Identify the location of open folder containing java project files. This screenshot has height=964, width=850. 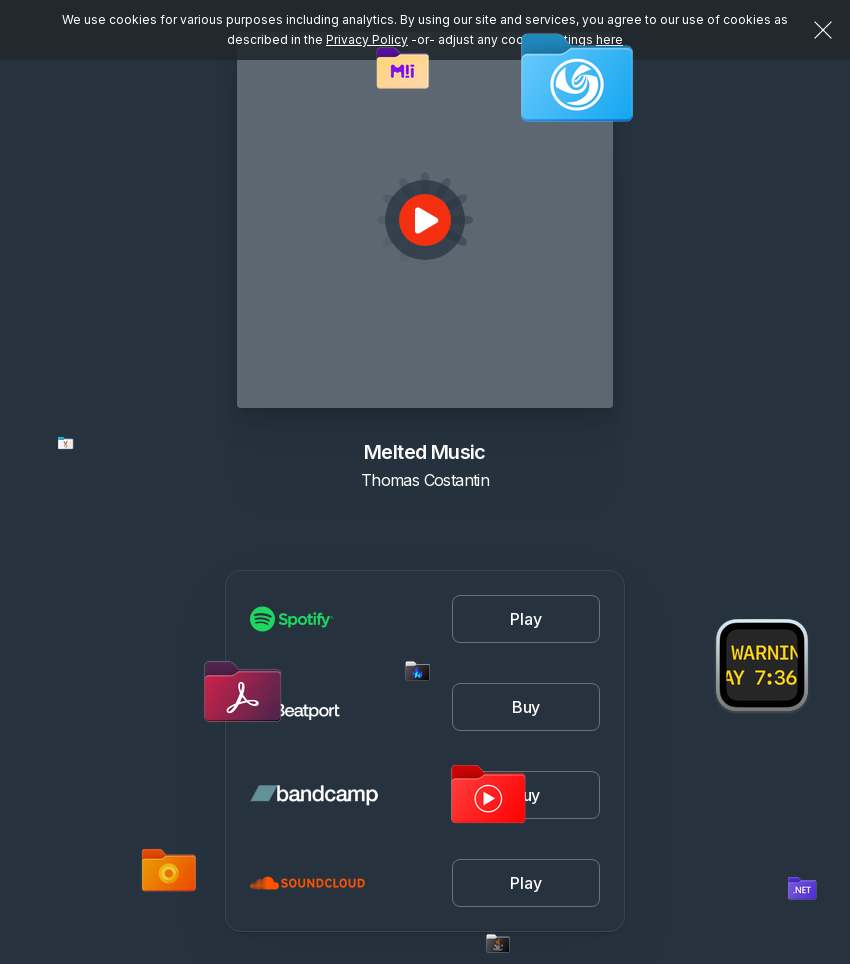
(498, 944).